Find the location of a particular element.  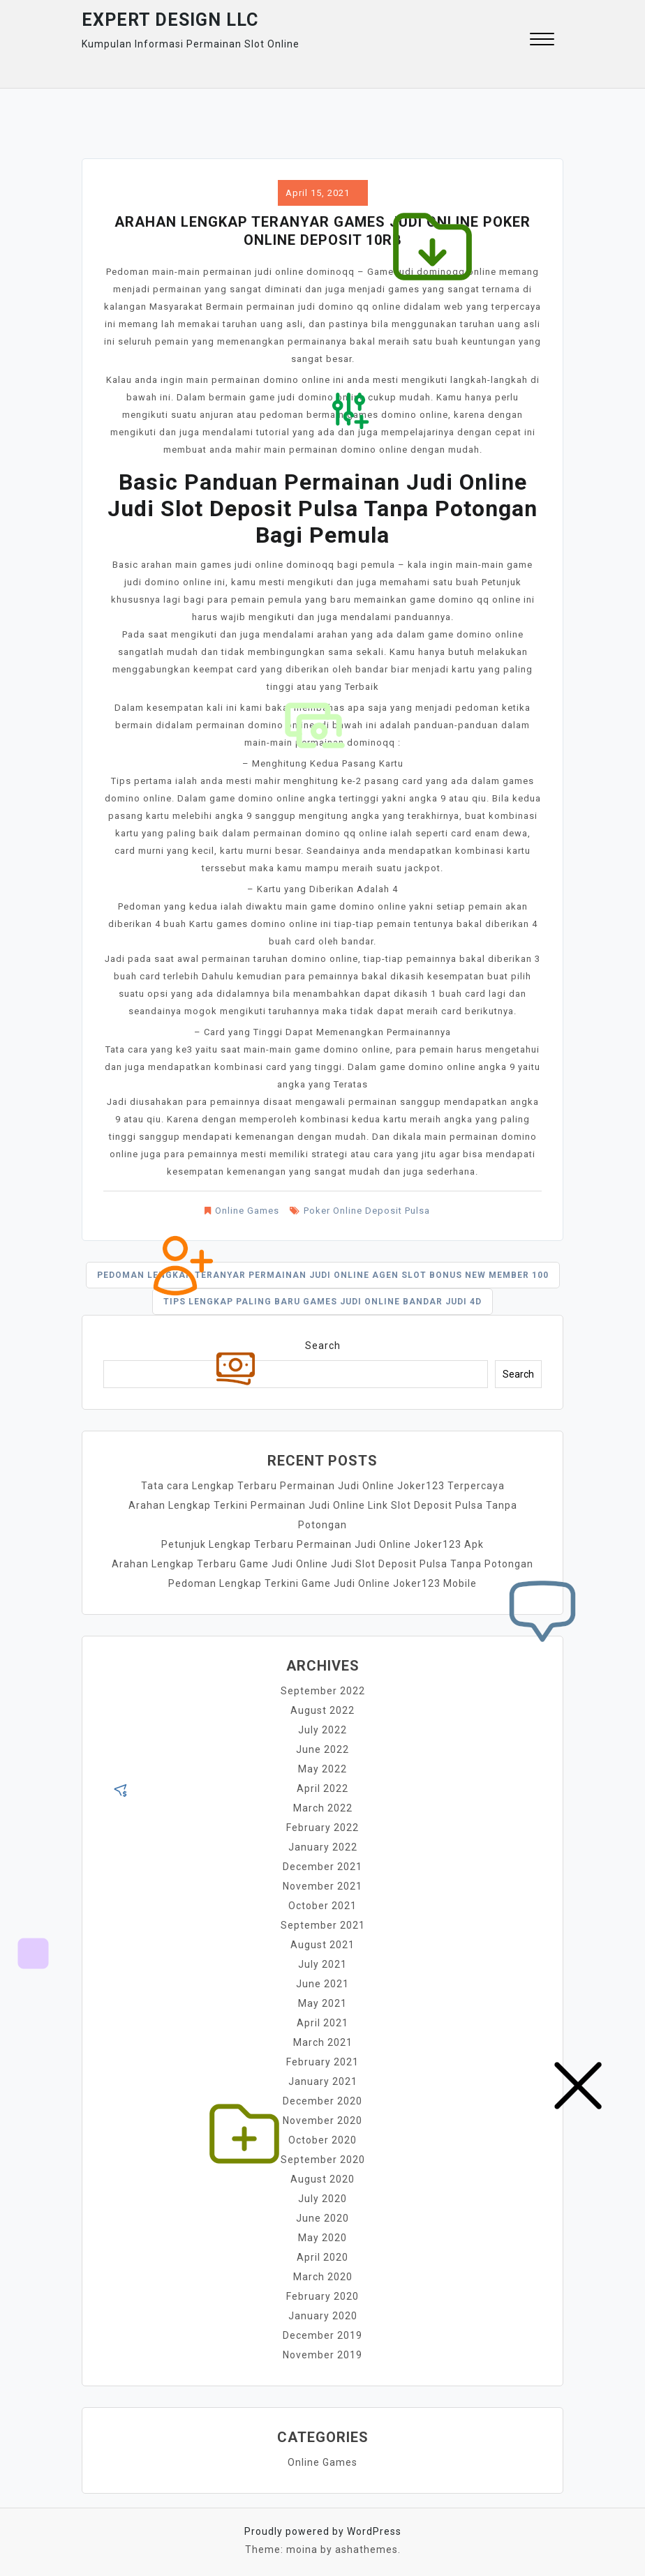

close or dismiss a dialog is located at coordinates (578, 2086).